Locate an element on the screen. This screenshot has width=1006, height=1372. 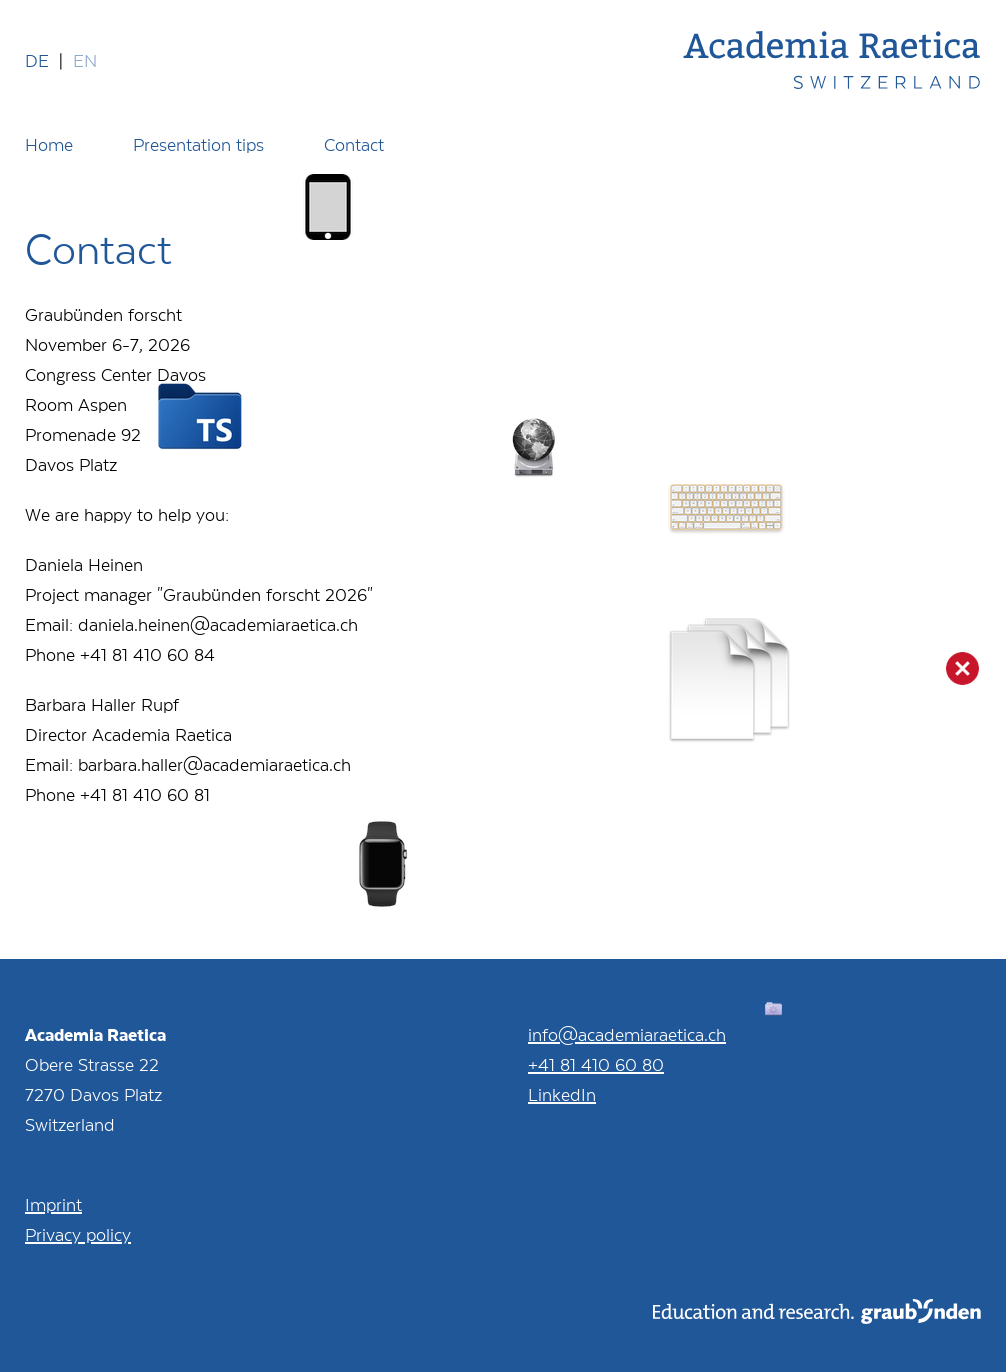
view connected iPad Air device is located at coordinates (328, 207).